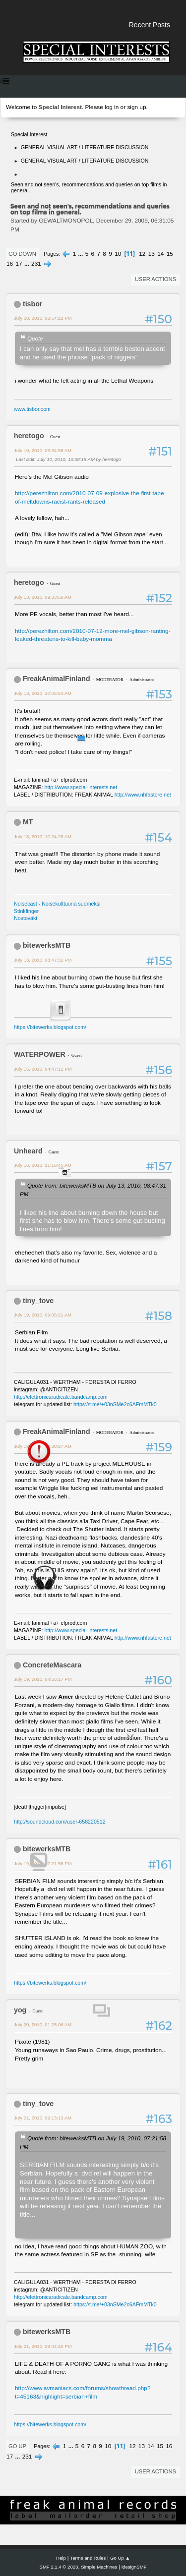  What do you see at coordinates (64, 1172) in the screenshot?
I see `open your itch.io games folder` at bounding box center [64, 1172].